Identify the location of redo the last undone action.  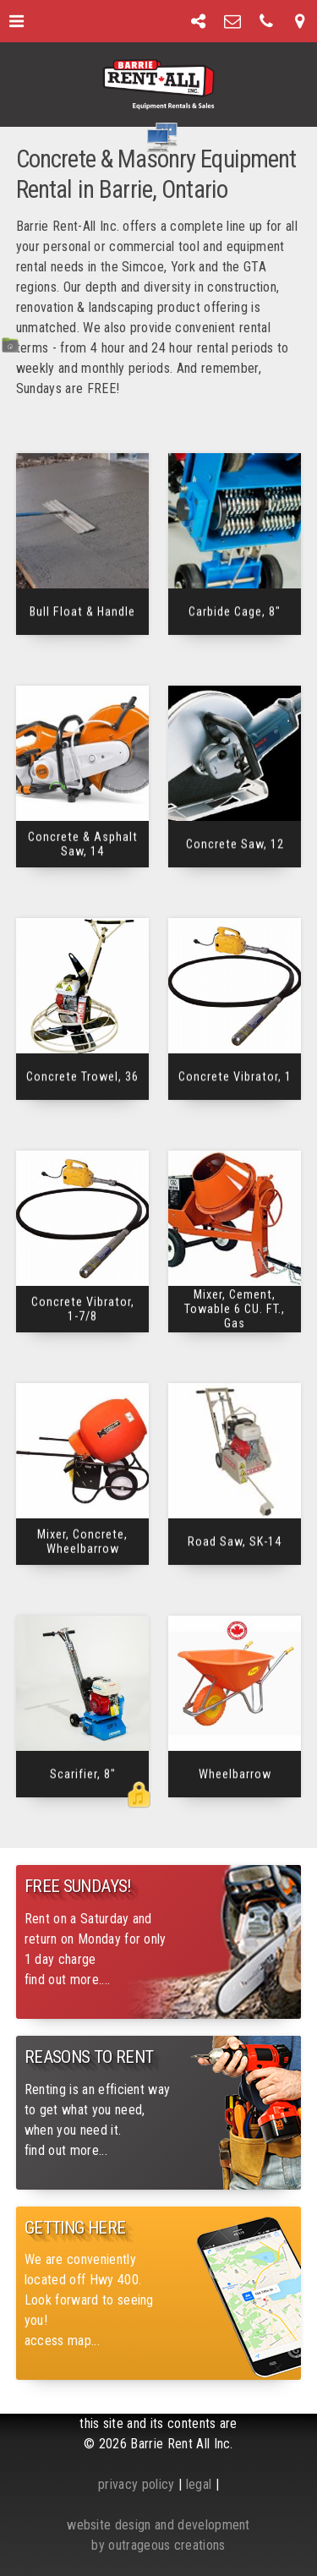
(57, 785).